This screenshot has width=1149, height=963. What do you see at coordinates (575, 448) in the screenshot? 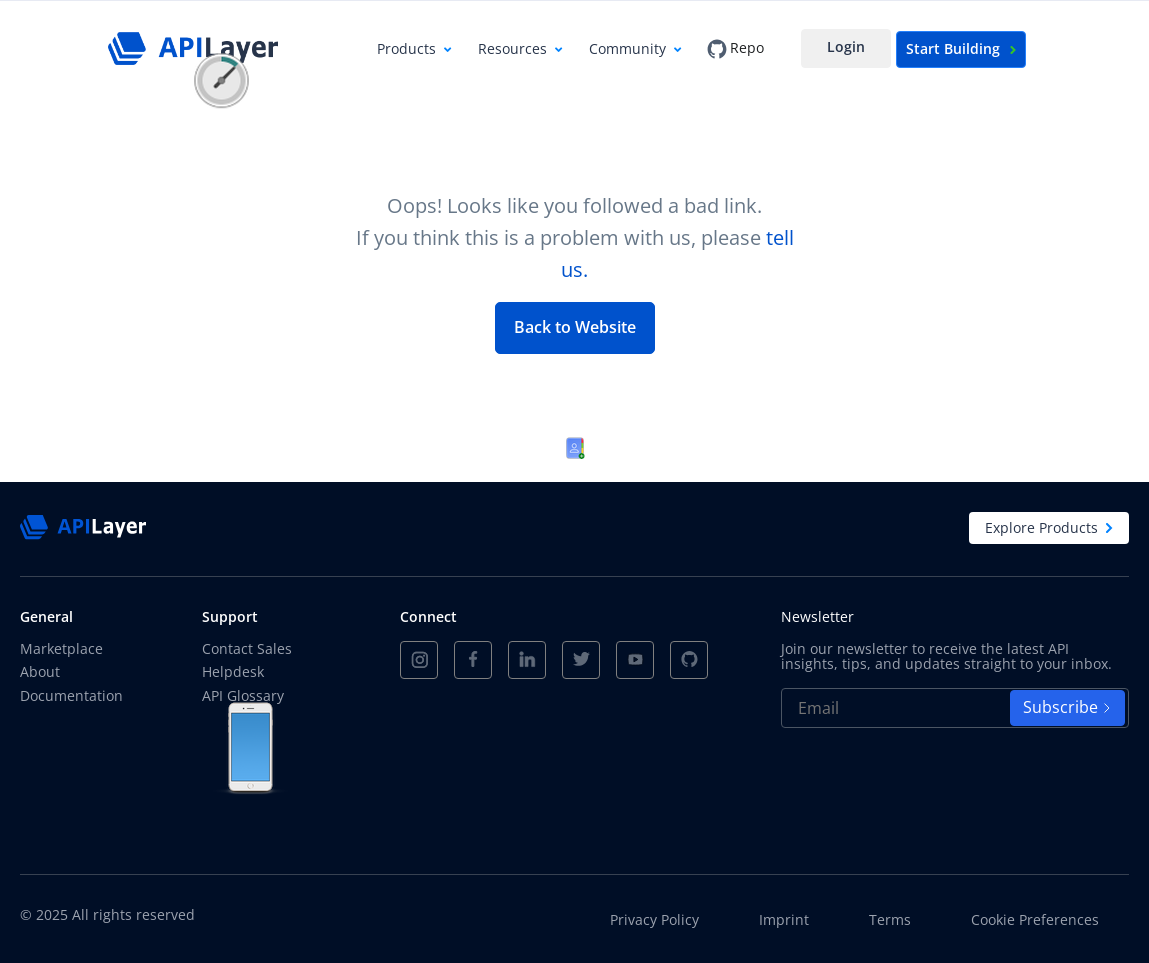
I see `create a new contact in your address book` at bounding box center [575, 448].